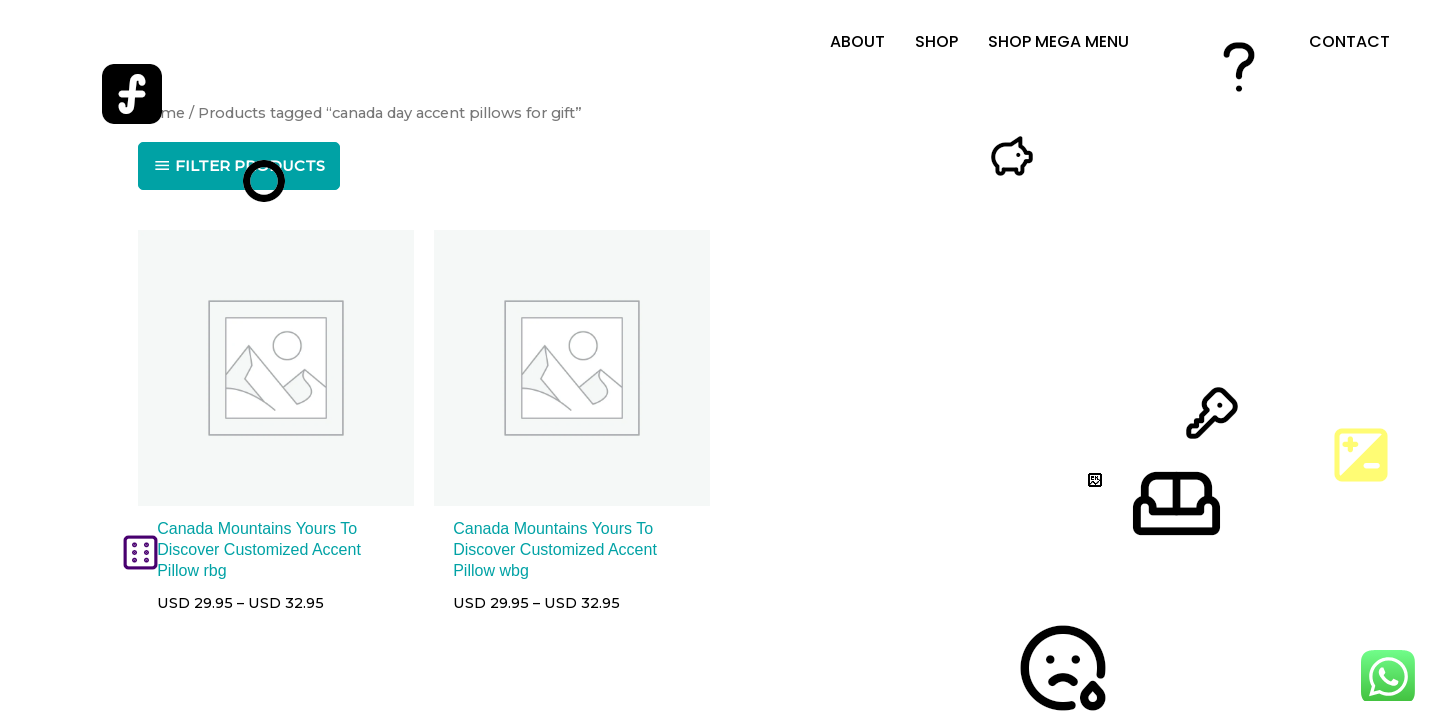 Image resolution: width=1440 pixels, height=726 pixels. I want to click on view 2K resolution video quality settings, so click(1095, 480).